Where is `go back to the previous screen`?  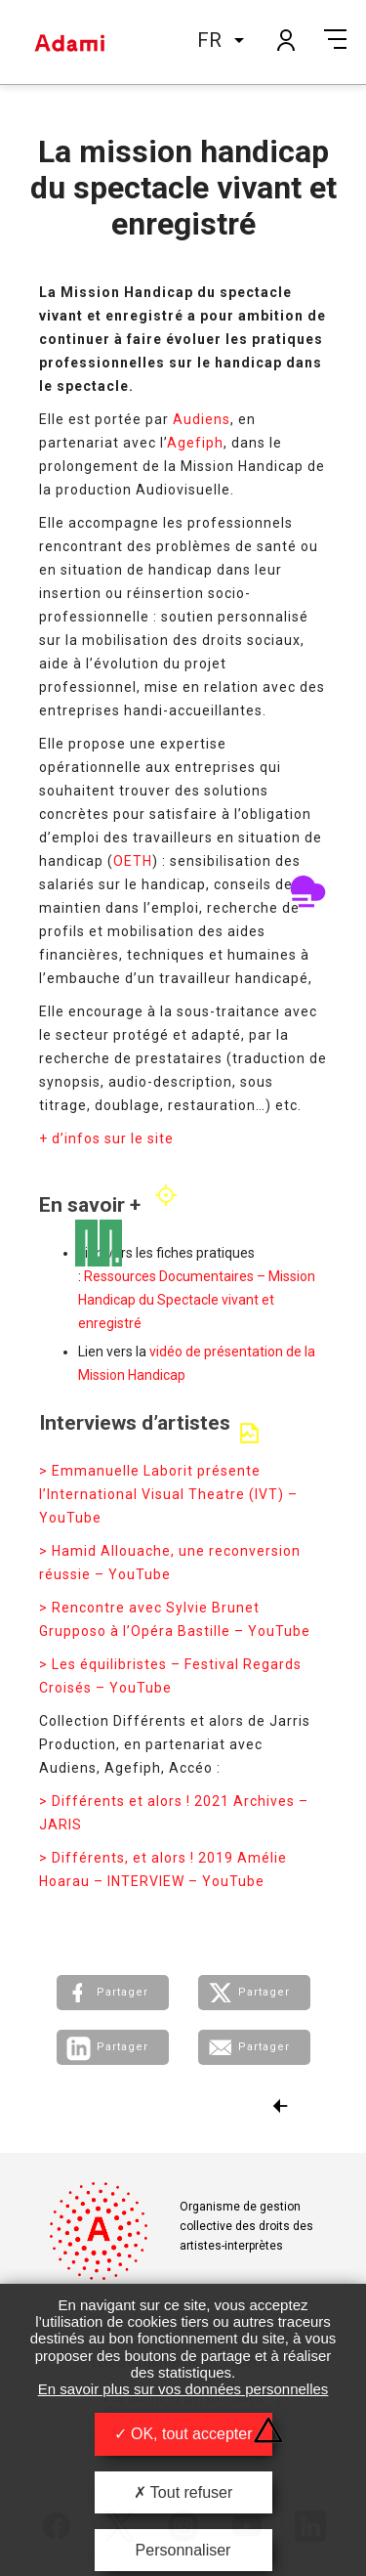 go back to the previous screen is located at coordinates (280, 2106).